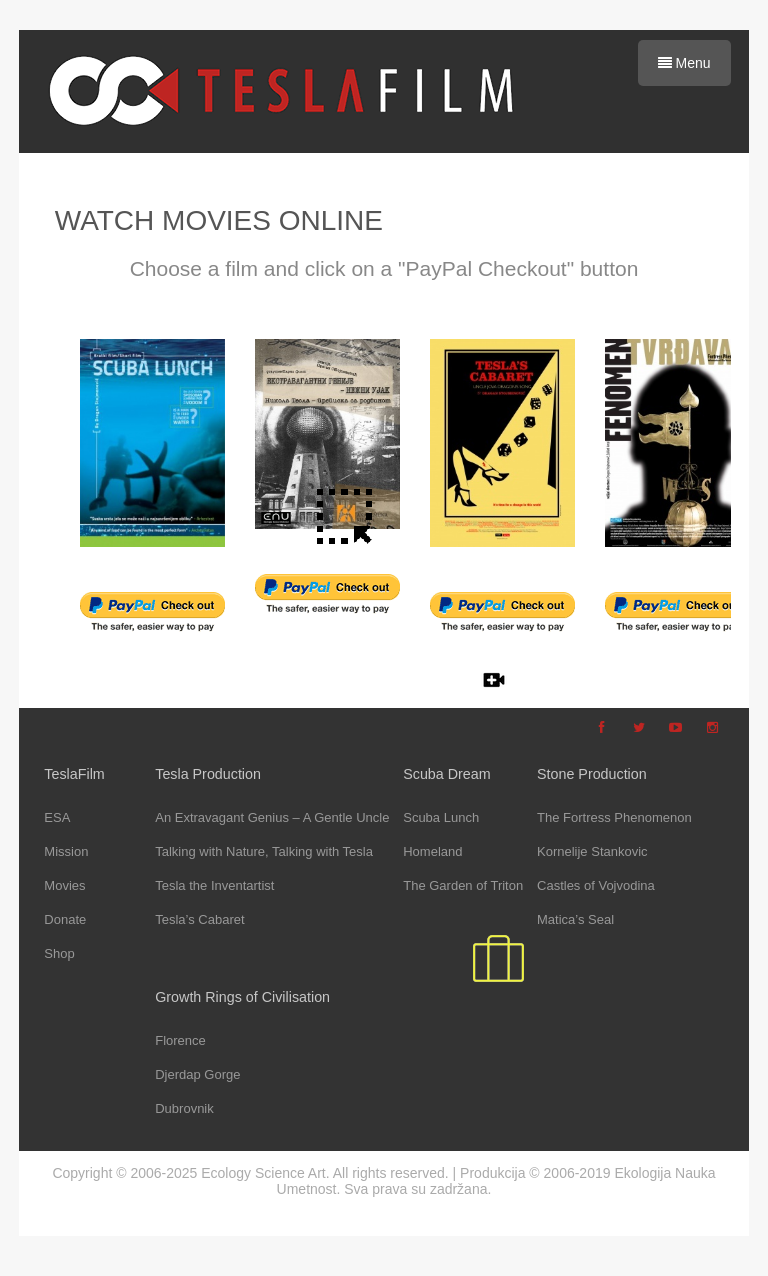  I want to click on select or highlight an area, so click(344, 516).